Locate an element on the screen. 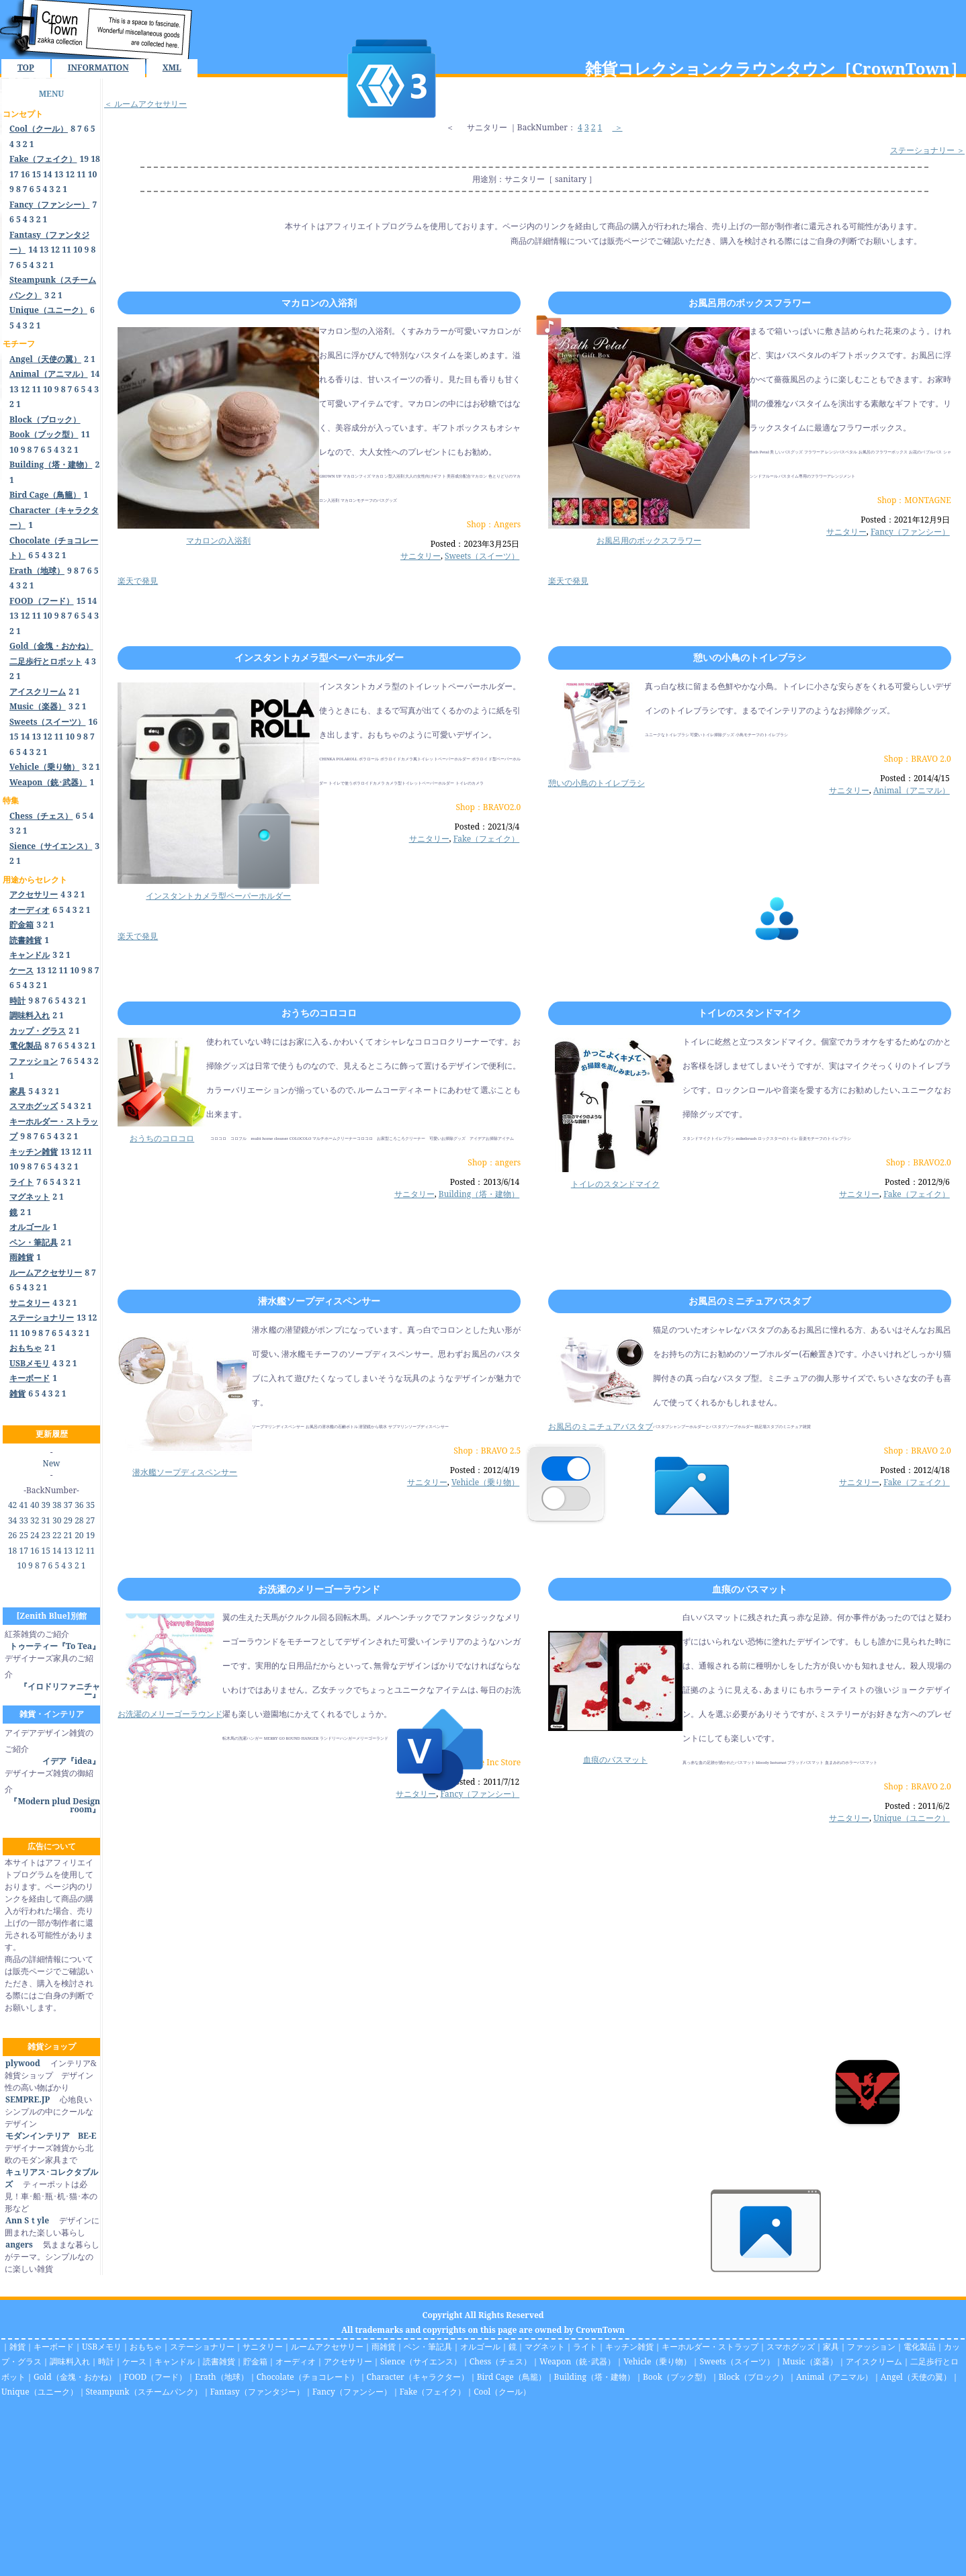  open gnome tweaks to customize desktop settings is located at coordinates (566, 1483).